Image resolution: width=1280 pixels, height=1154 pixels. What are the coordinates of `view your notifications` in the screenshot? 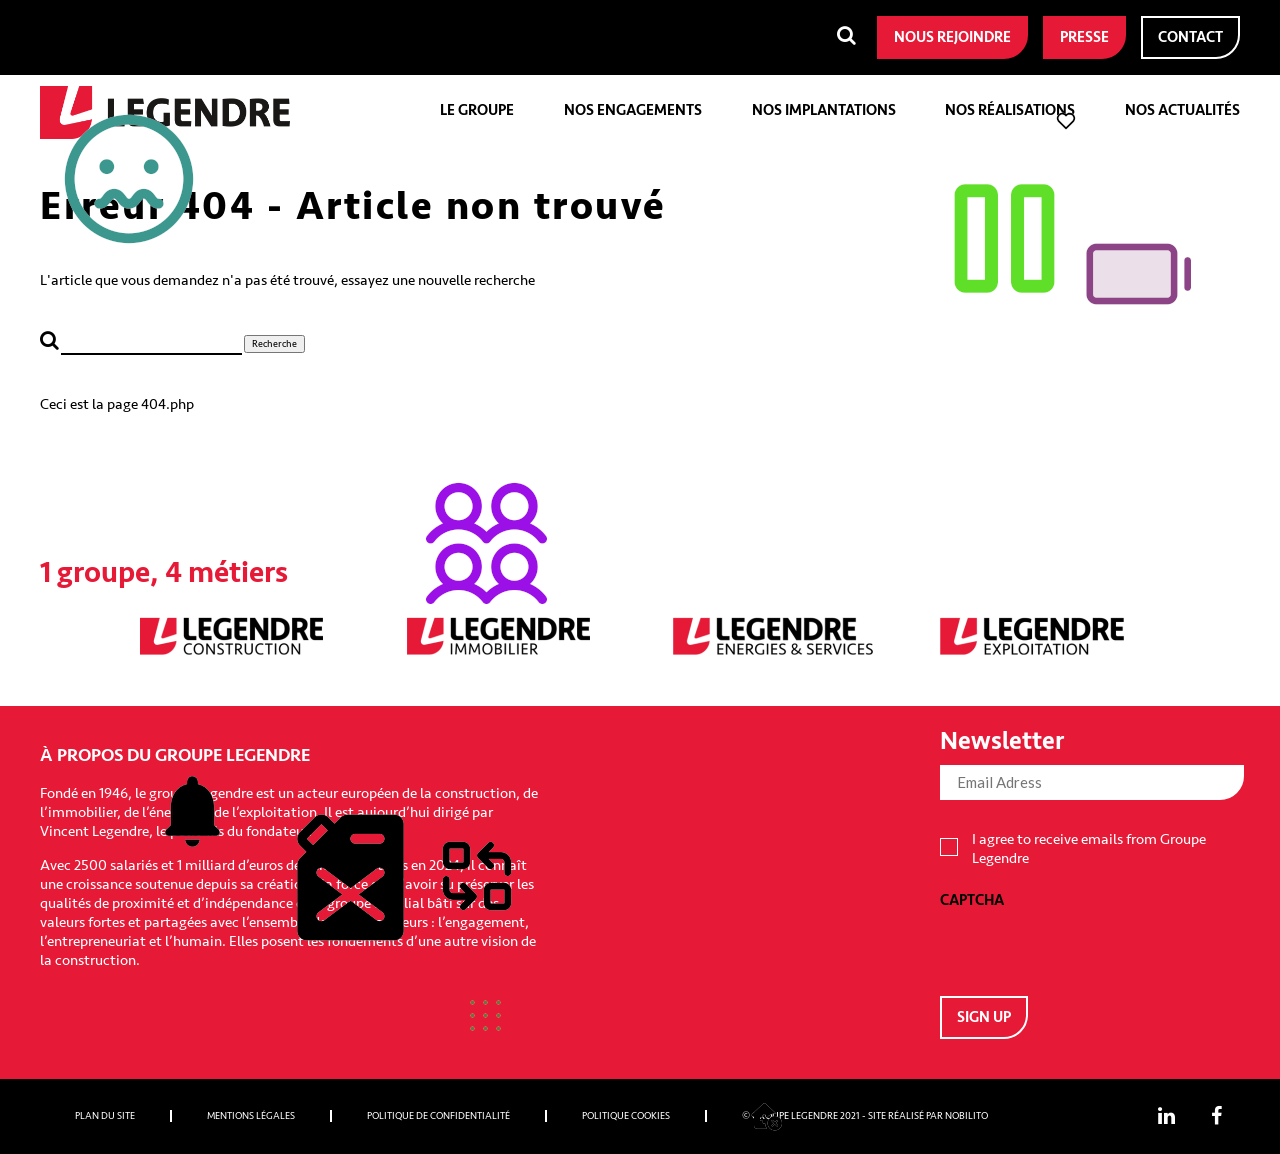 It's located at (192, 810).